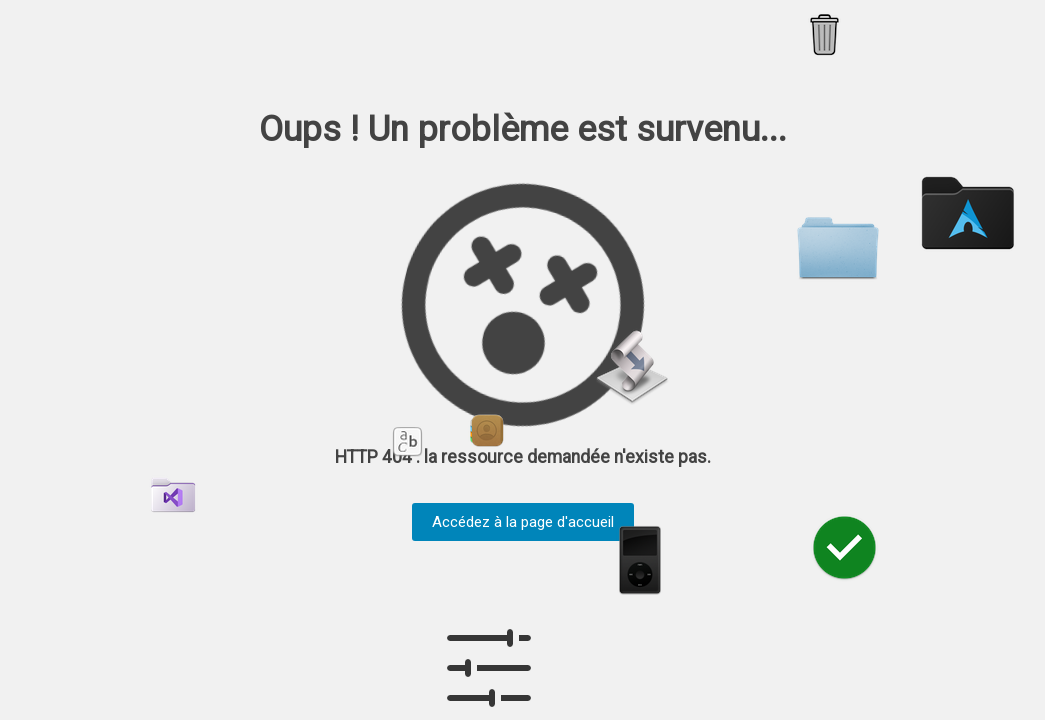  Describe the element at coordinates (173, 496) in the screenshot. I see `open visual studio project files folder` at that location.